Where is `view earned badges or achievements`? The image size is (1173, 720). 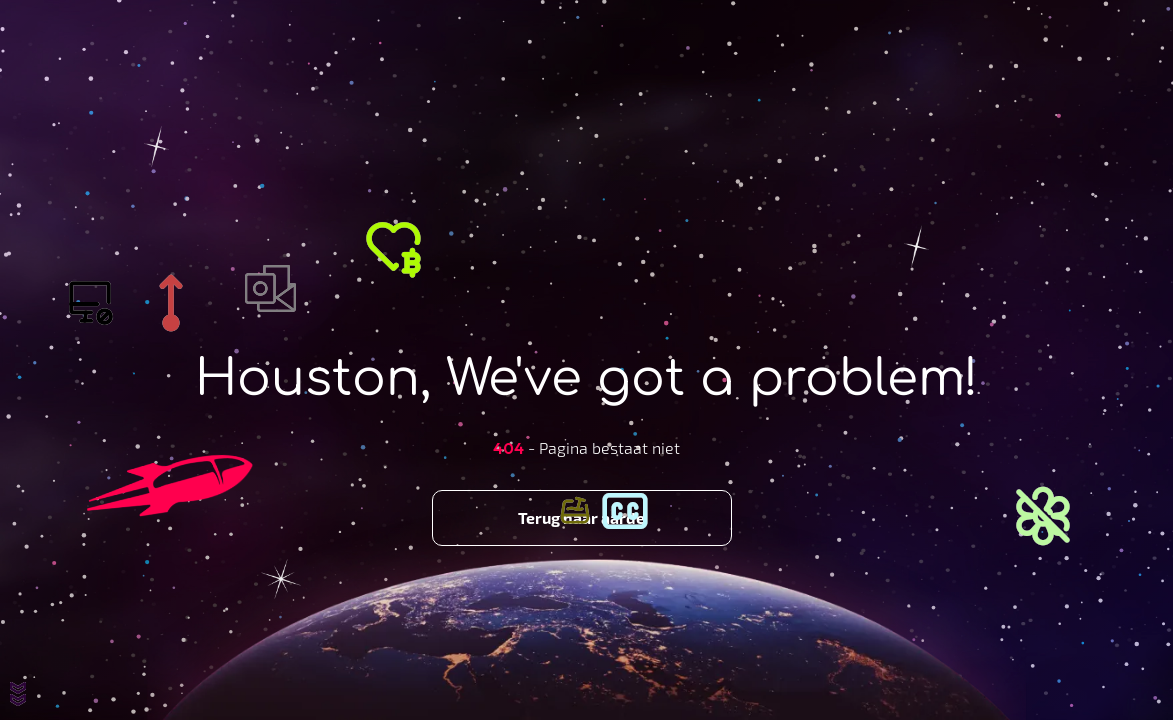 view earned badges or achievements is located at coordinates (18, 694).